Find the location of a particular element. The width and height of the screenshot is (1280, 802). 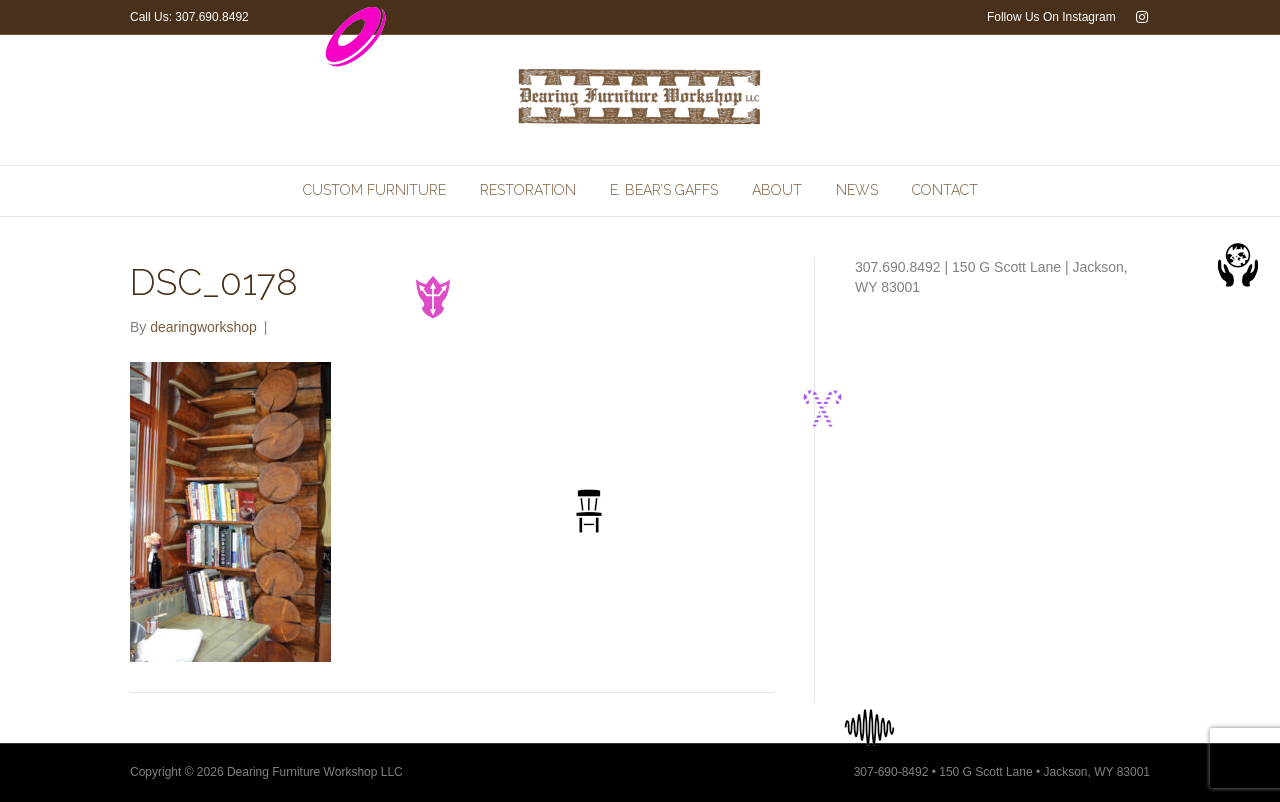

adjust audio amplitude or volume levels is located at coordinates (869, 727).